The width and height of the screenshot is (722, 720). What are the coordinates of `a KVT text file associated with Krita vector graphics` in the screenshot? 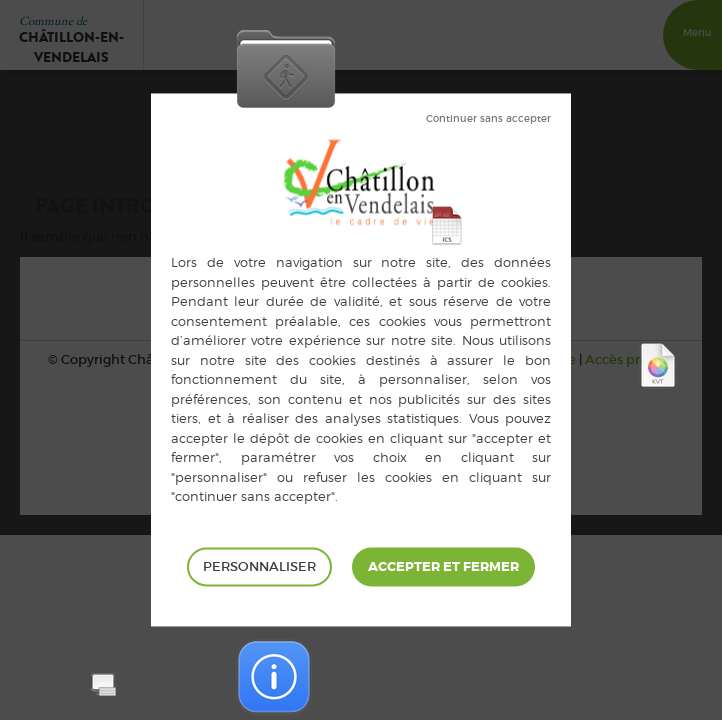 It's located at (658, 366).